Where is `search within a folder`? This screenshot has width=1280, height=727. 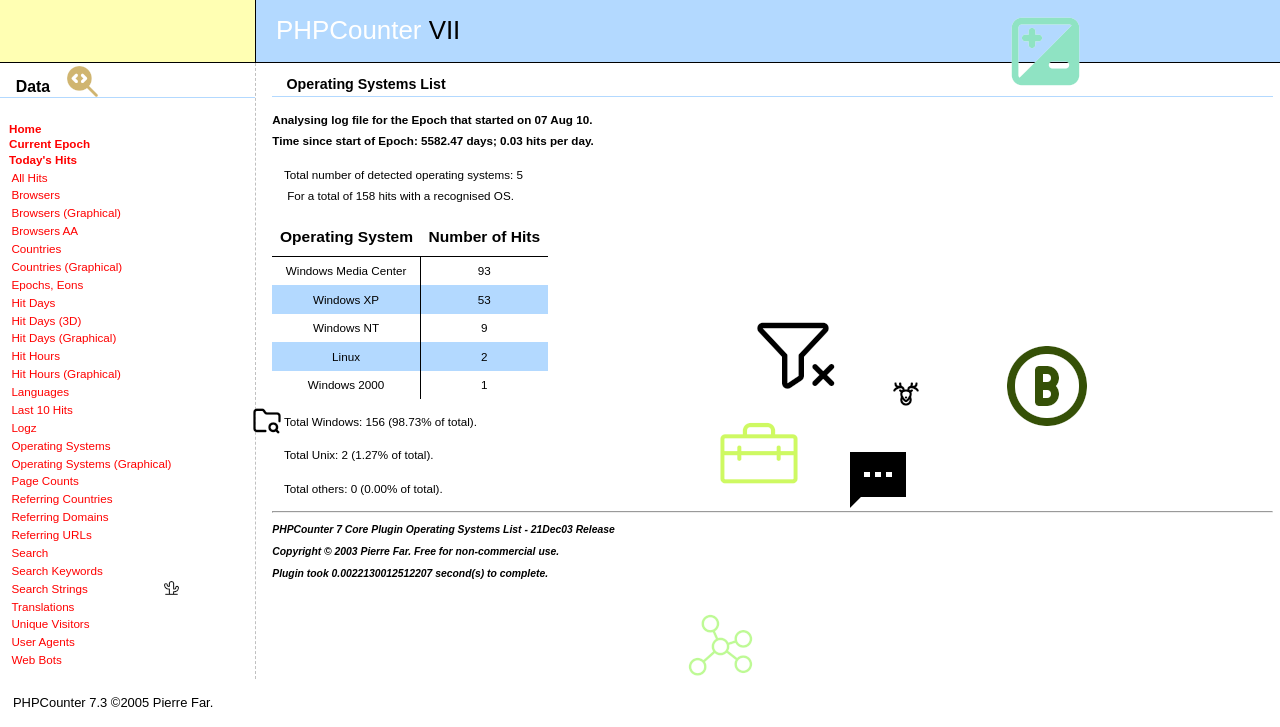
search within a folder is located at coordinates (267, 421).